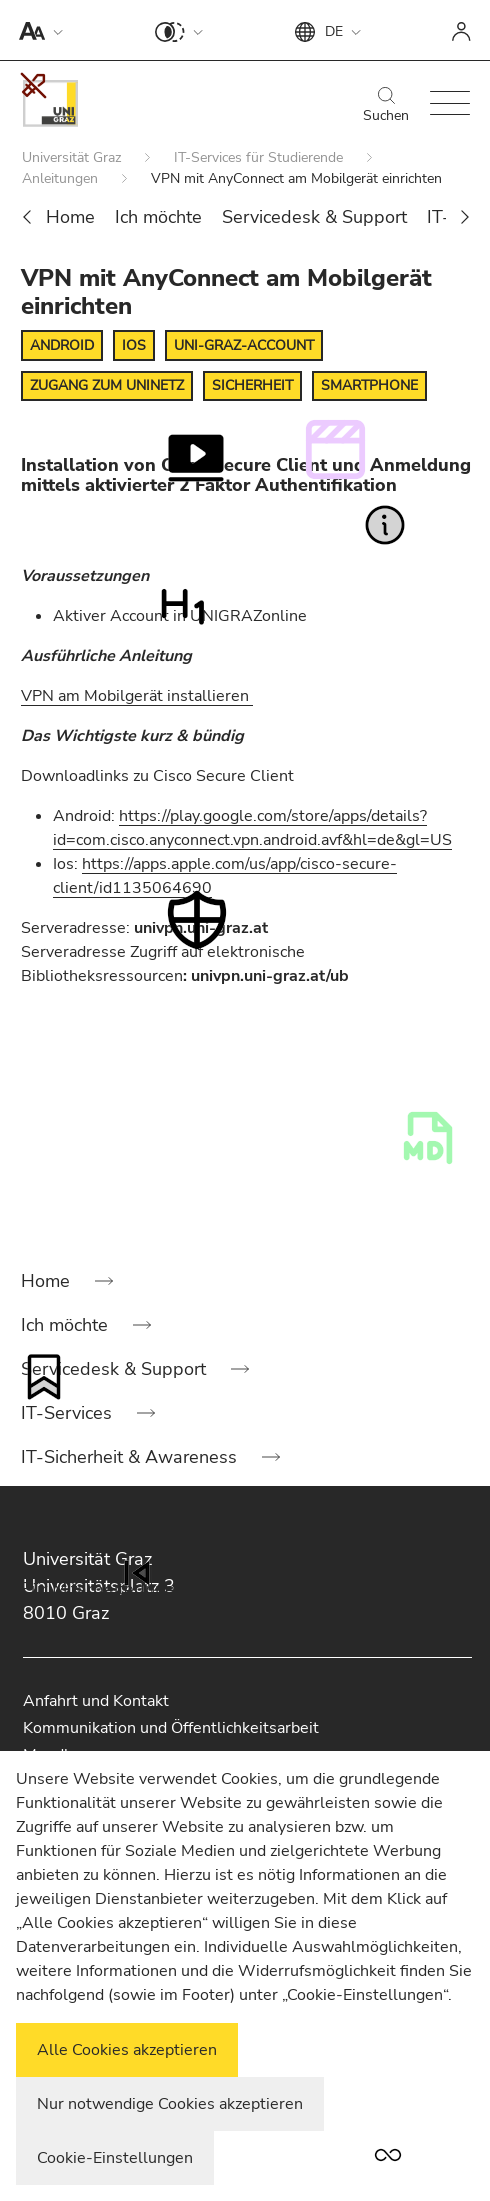 The image size is (490, 2201). Describe the element at coordinates (44, 1376) in the screenshot. I see `save this item for later` at that location.